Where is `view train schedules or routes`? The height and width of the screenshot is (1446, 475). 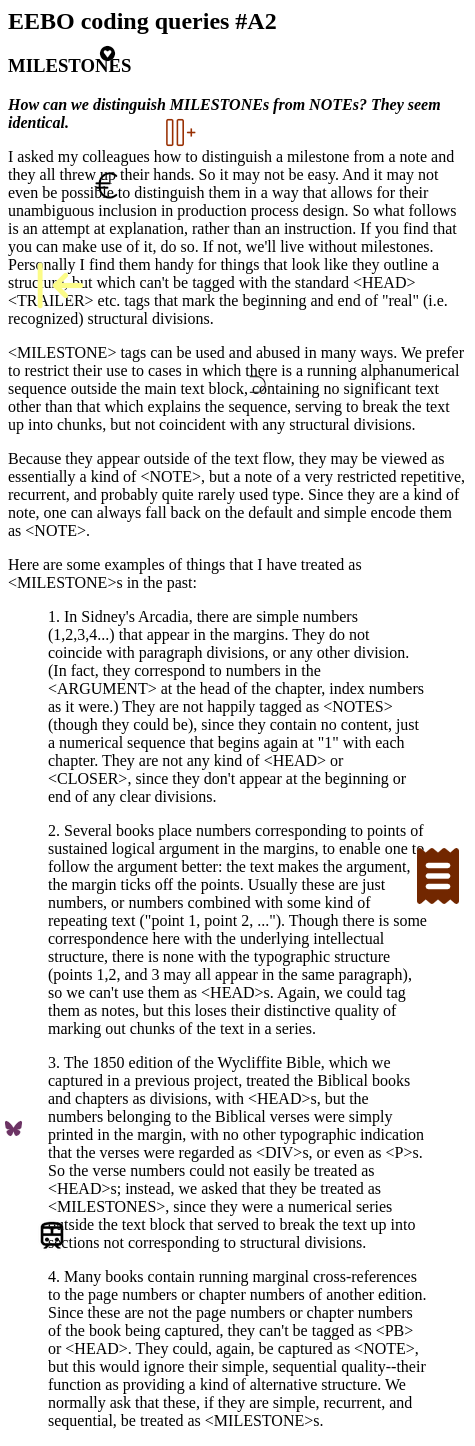 view train schedules or routes is located at coordinates (52, 1236).